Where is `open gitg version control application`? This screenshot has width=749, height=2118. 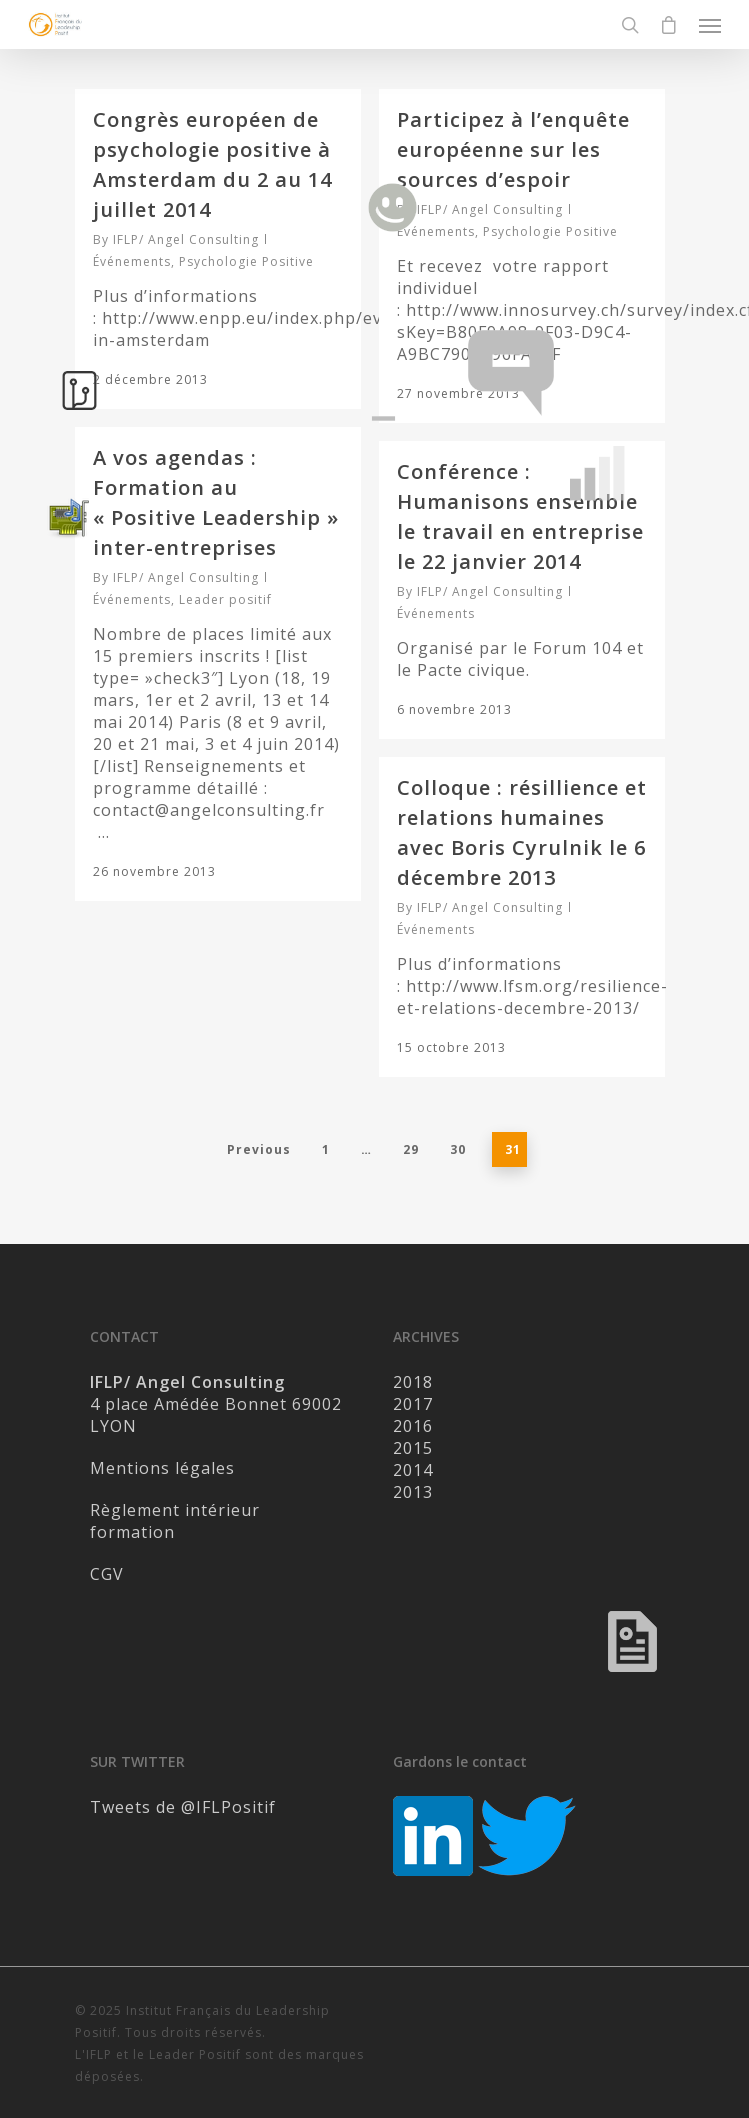 open gitg version control application is located at coordinates (79, 390).